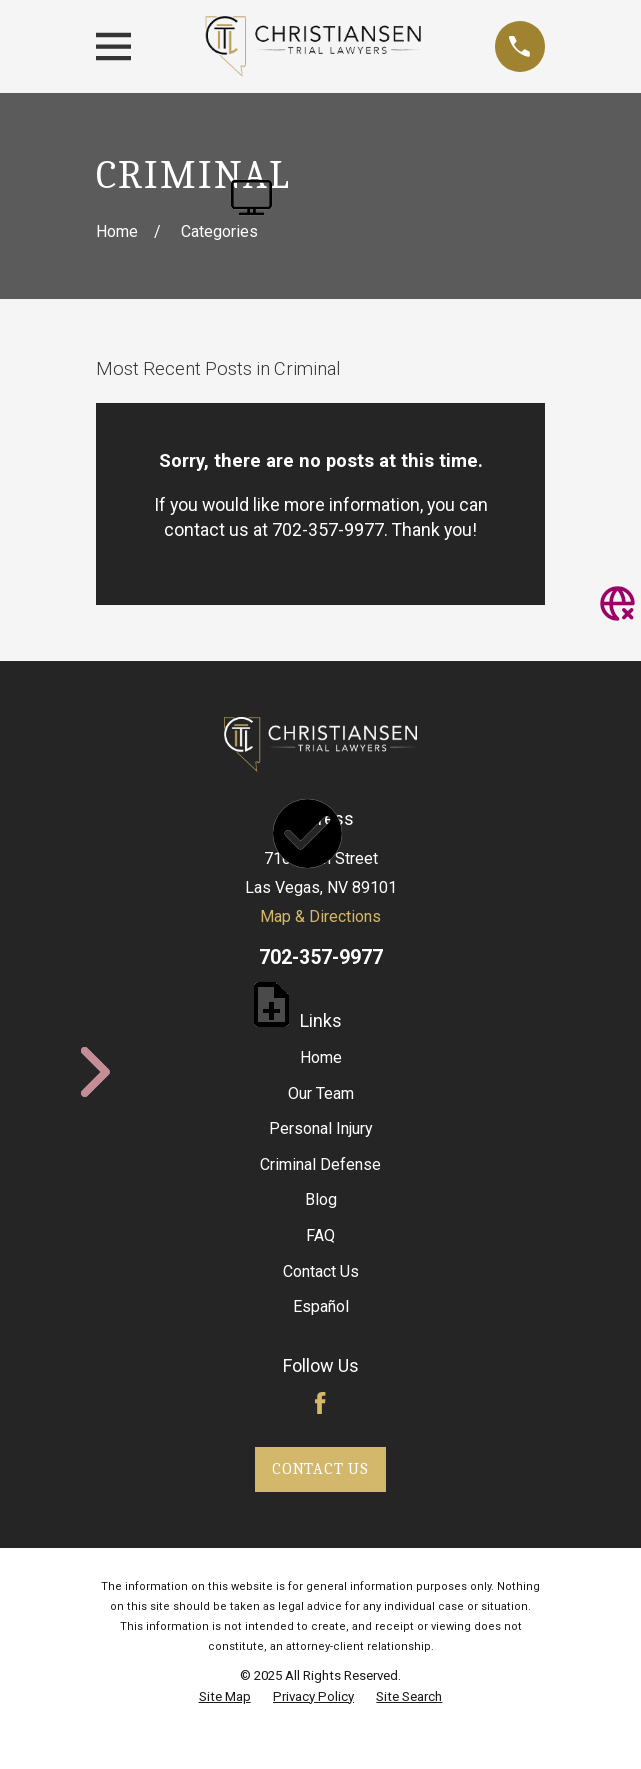  What do you see at coordinates (617, 603) in the screenshot?
I see `no internet connection` at bounding box center [617, 603].